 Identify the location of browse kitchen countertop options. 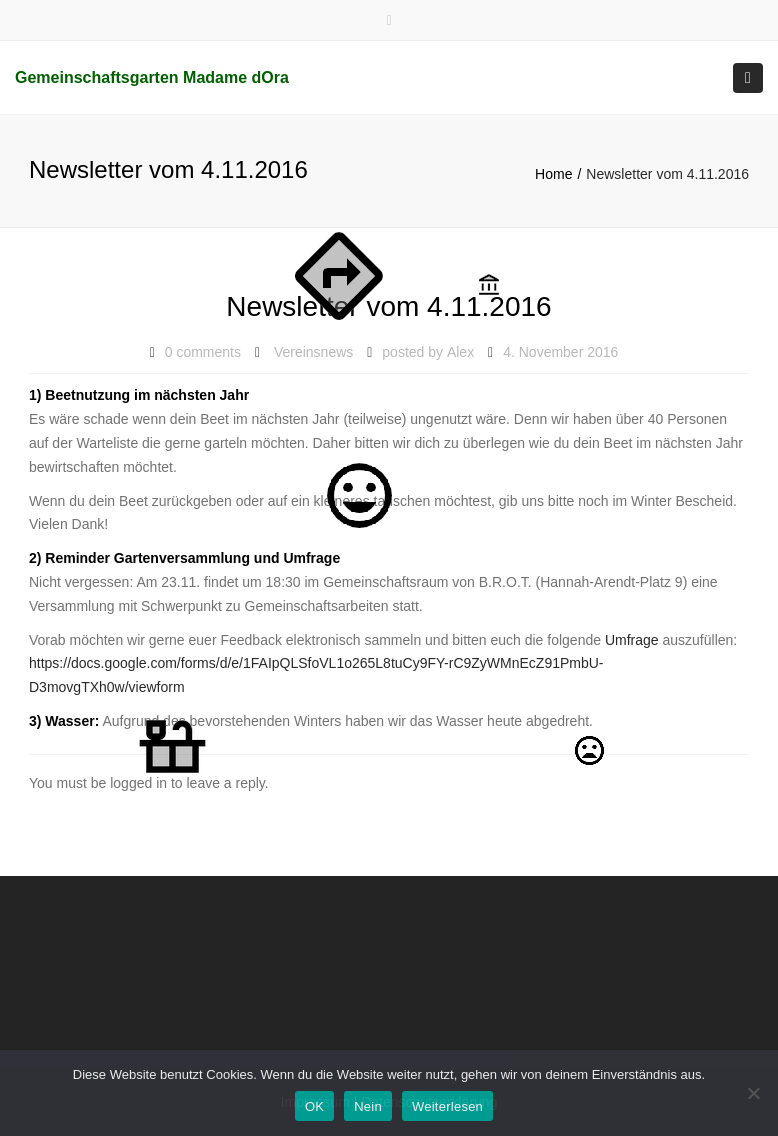
(172, 746).